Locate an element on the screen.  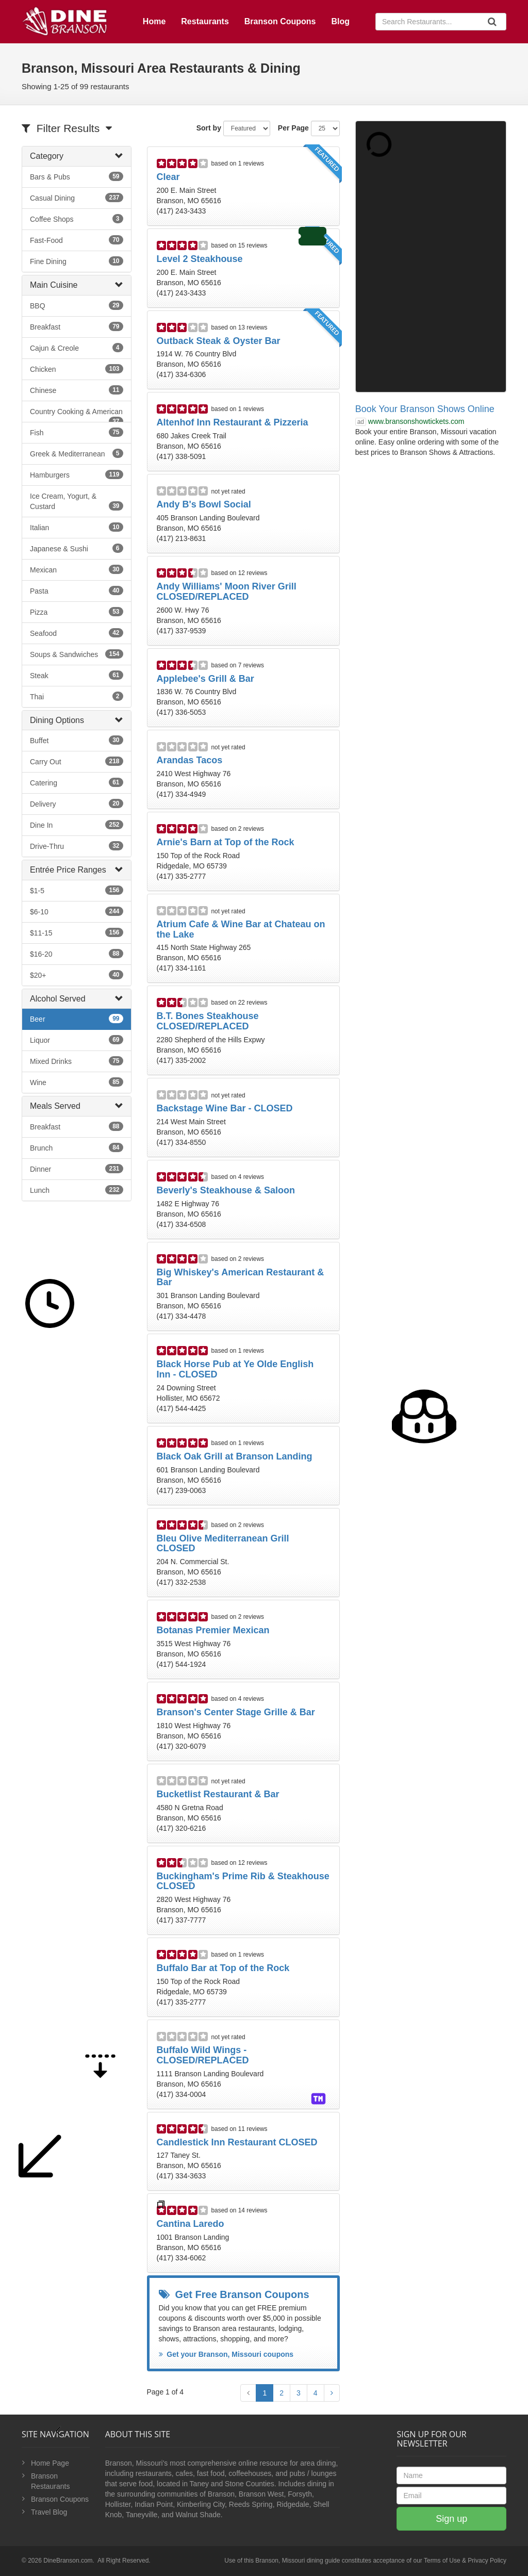
view timestamp or time-related information is located at coordinates (50, 1303).